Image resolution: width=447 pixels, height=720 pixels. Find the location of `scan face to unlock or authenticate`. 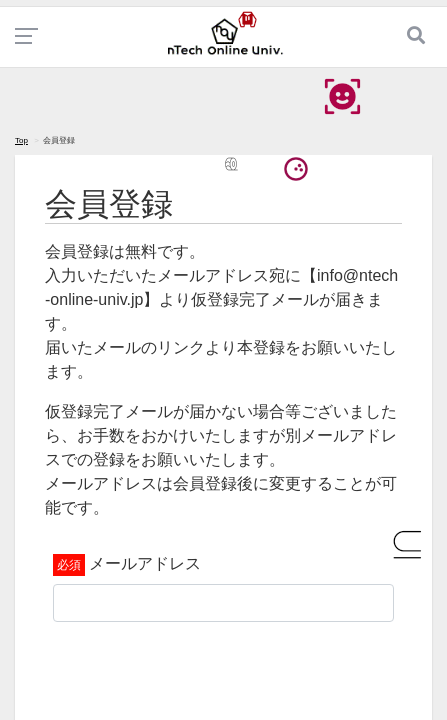

scan face to unlock or authenticate is located at coordinates (342, 96).